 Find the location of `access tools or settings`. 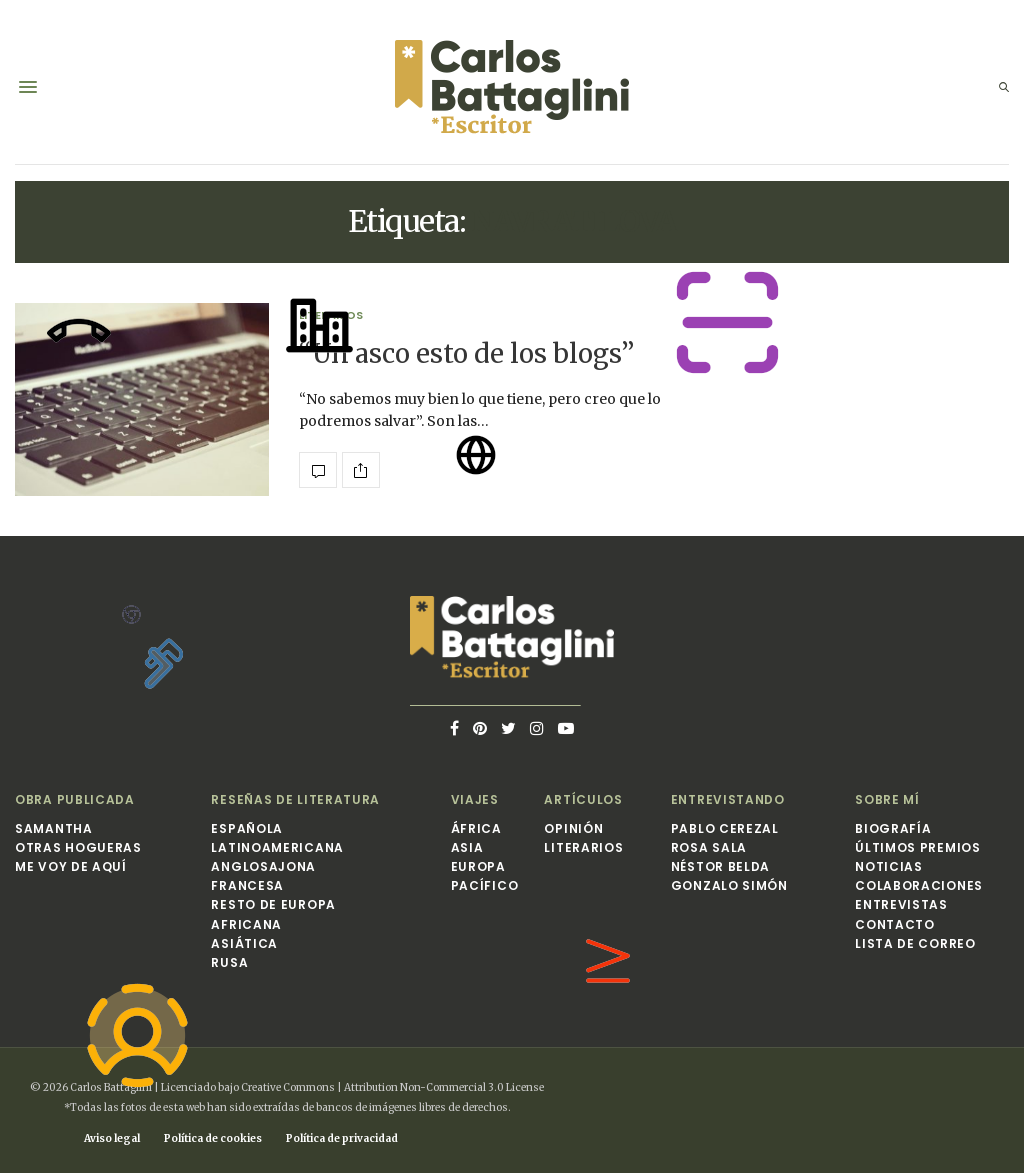

access tools or settings is located at coordinates (161, 663).